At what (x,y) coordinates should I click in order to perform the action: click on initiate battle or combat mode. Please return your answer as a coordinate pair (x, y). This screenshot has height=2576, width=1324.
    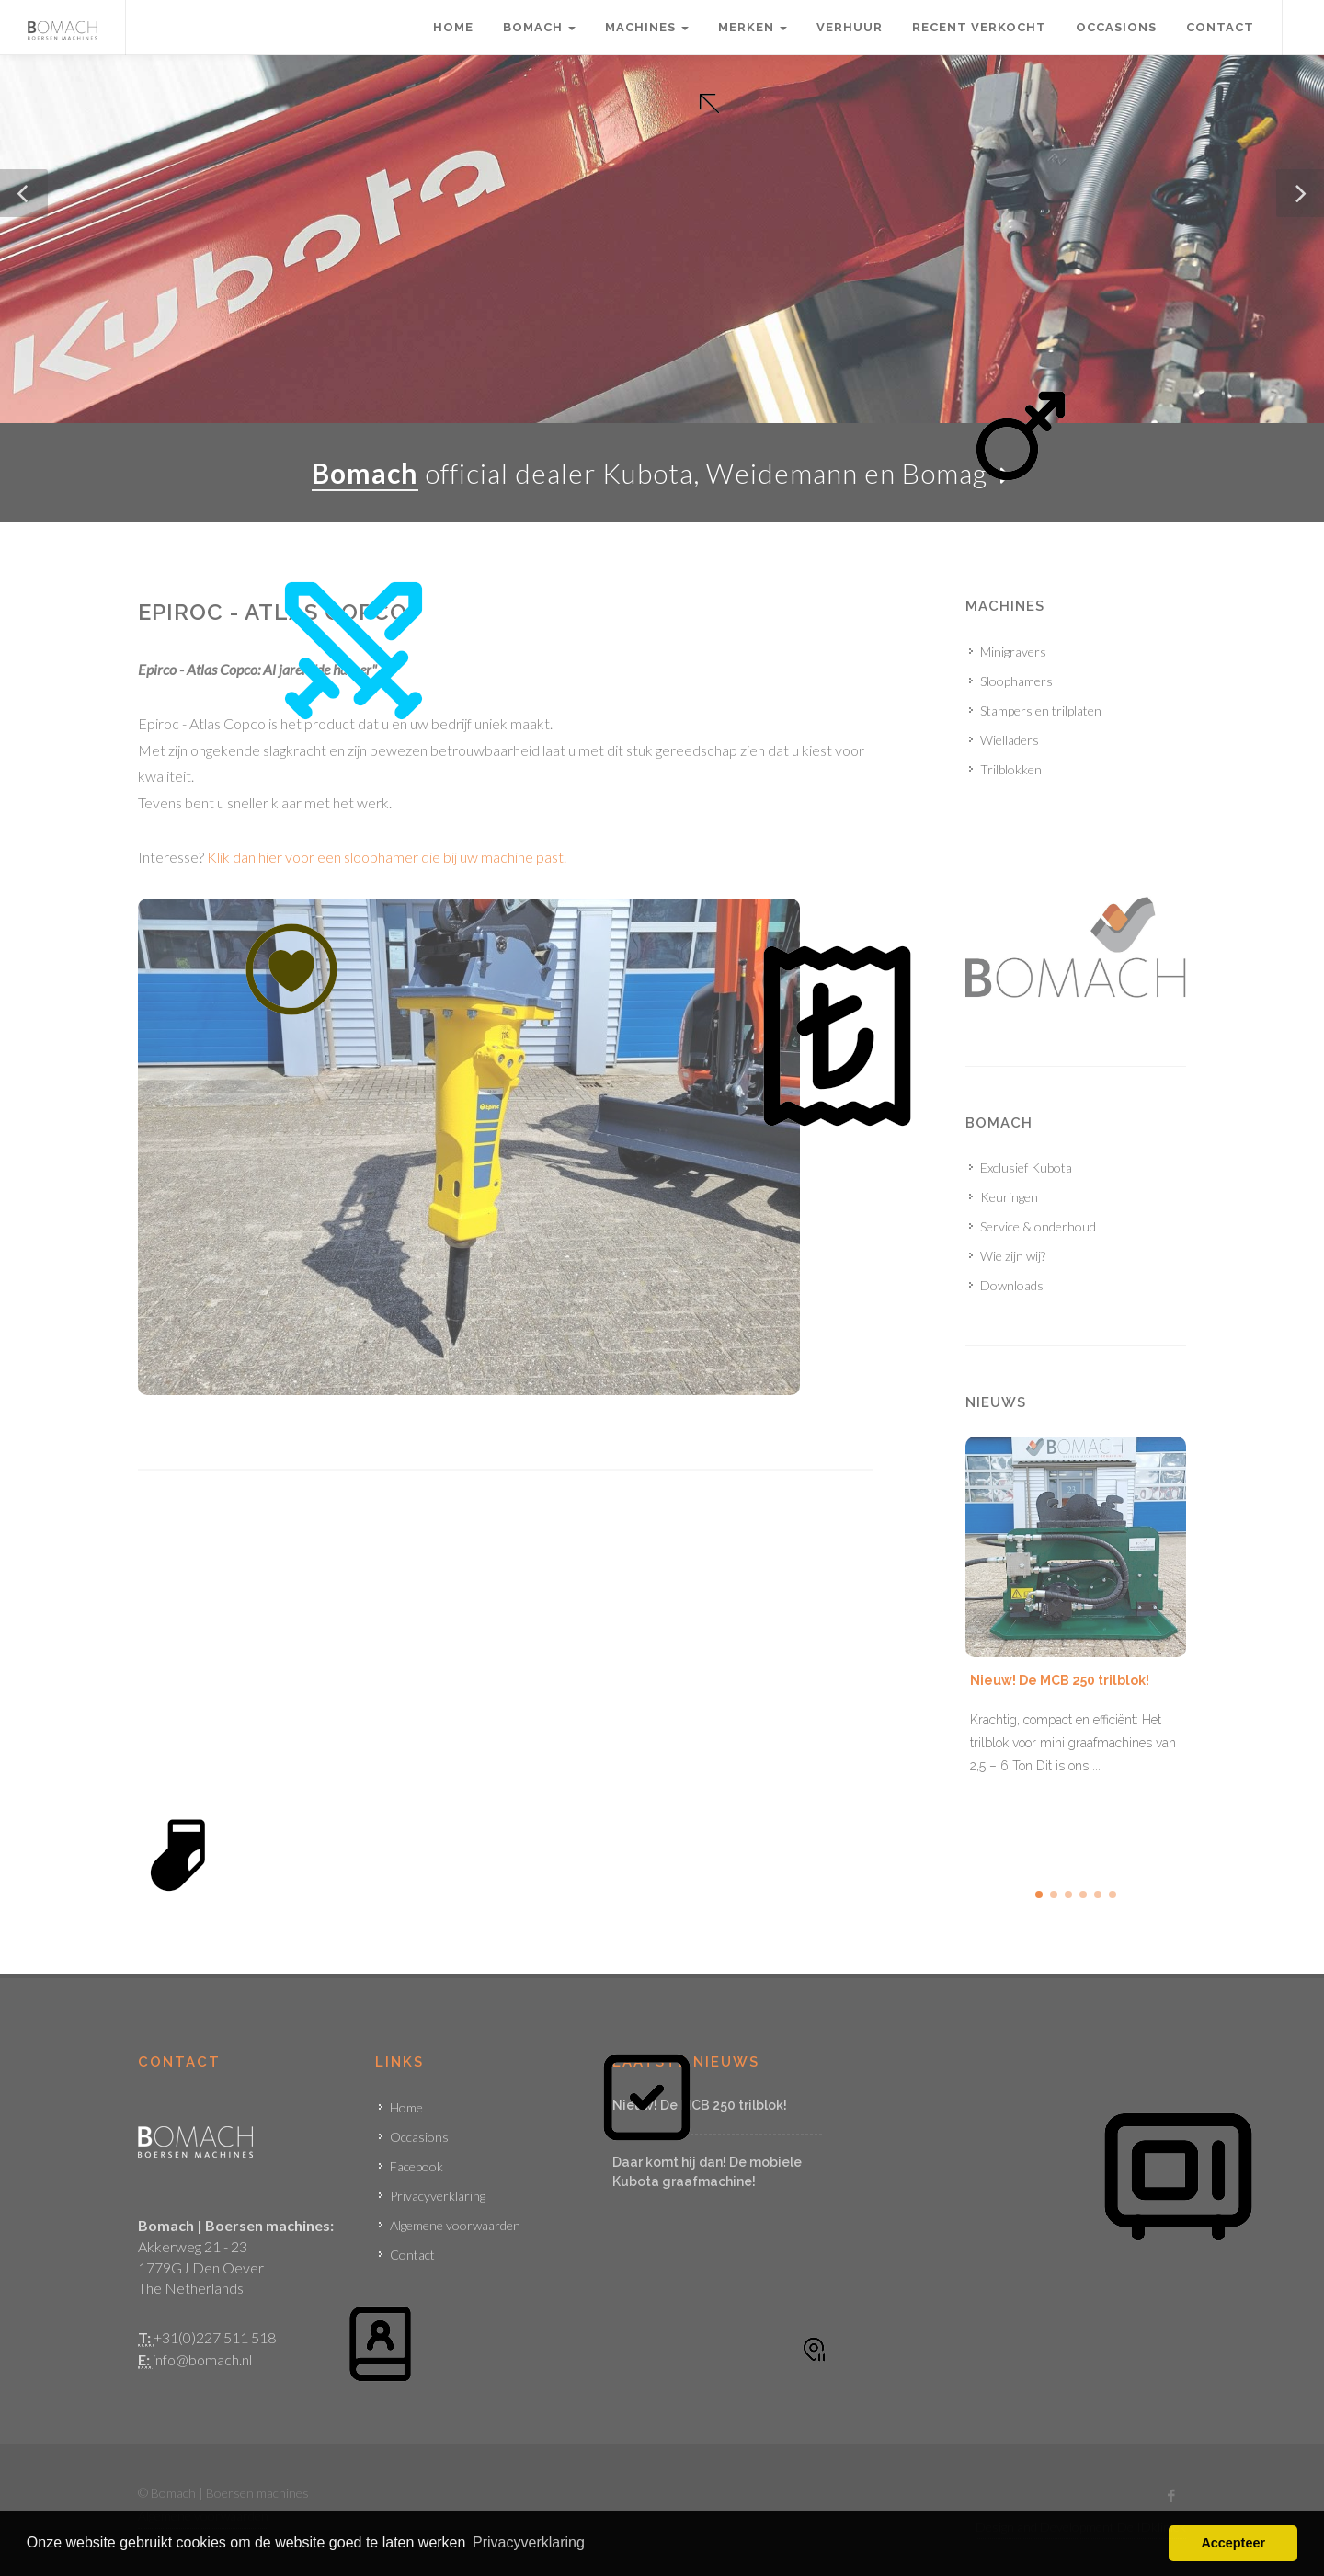
    Looking at the image, I should click on (353, 650).